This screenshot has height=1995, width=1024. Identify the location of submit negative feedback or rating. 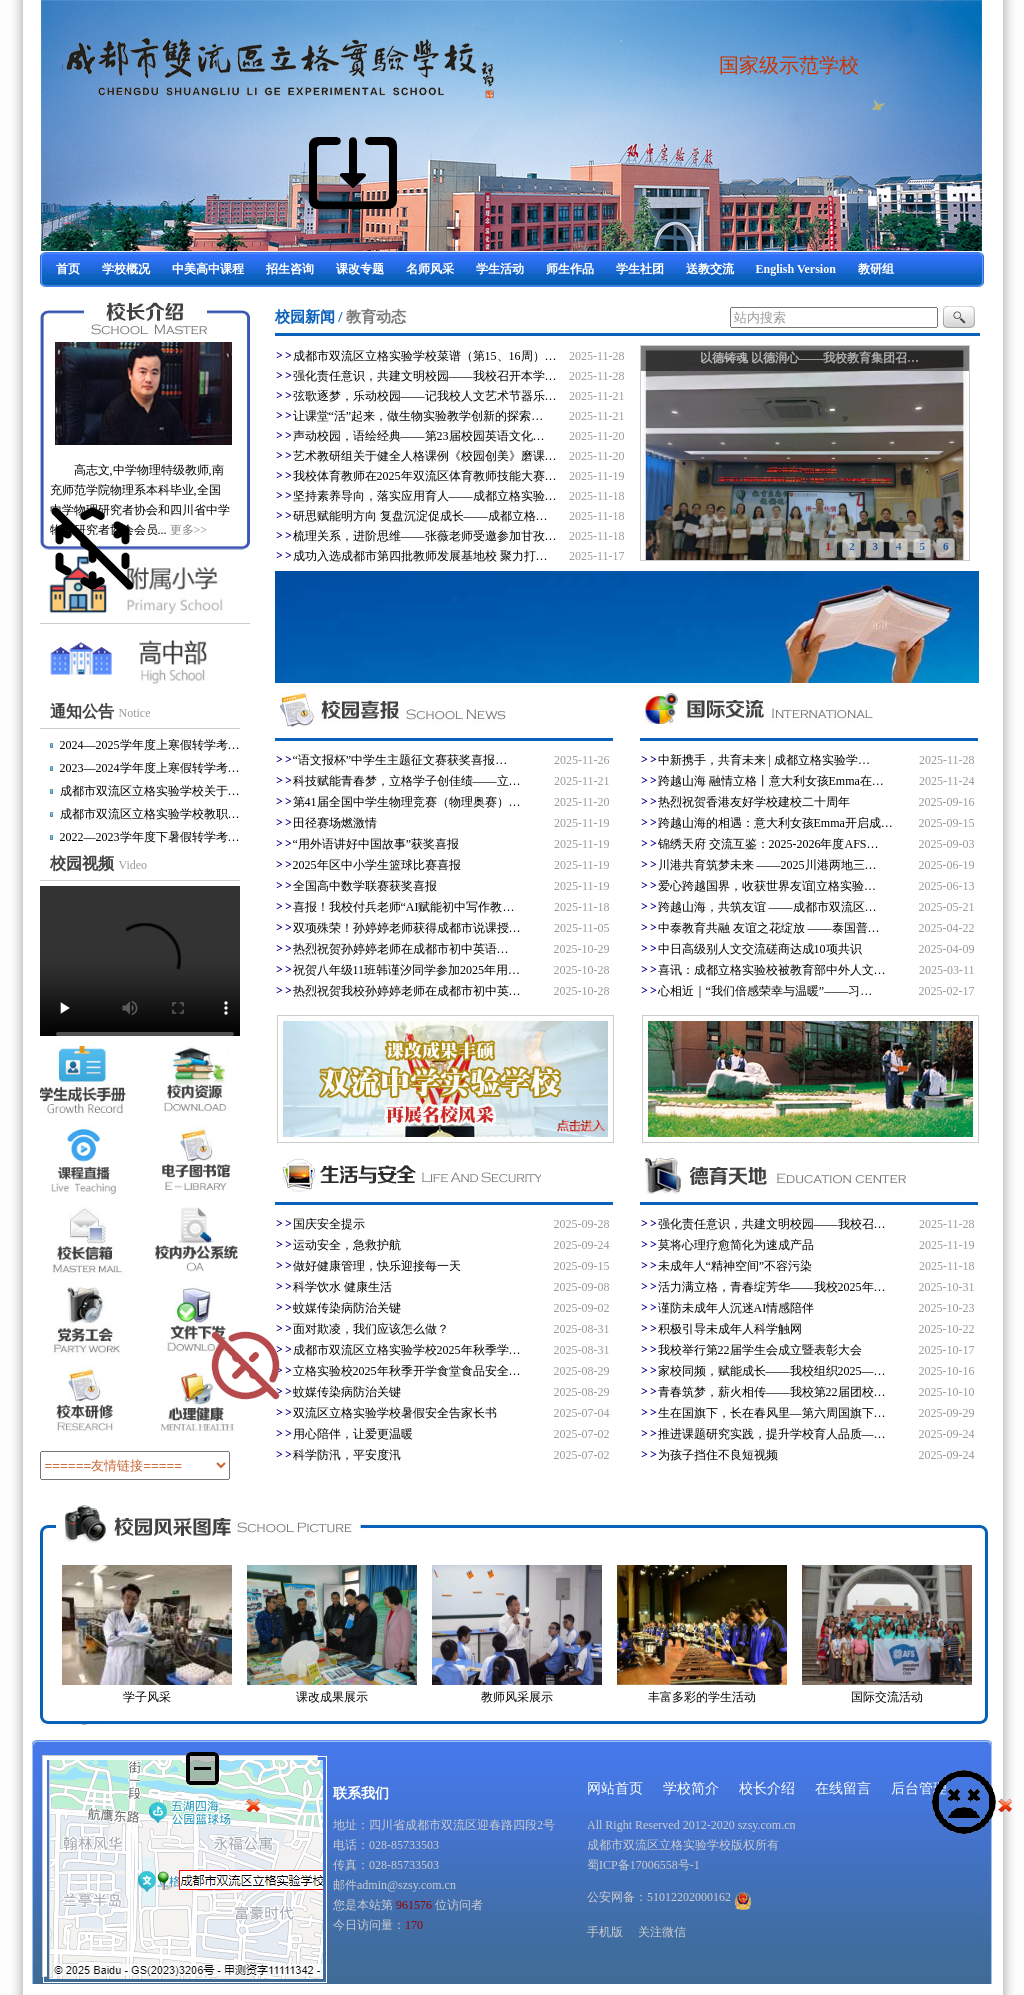
(964, 1802).